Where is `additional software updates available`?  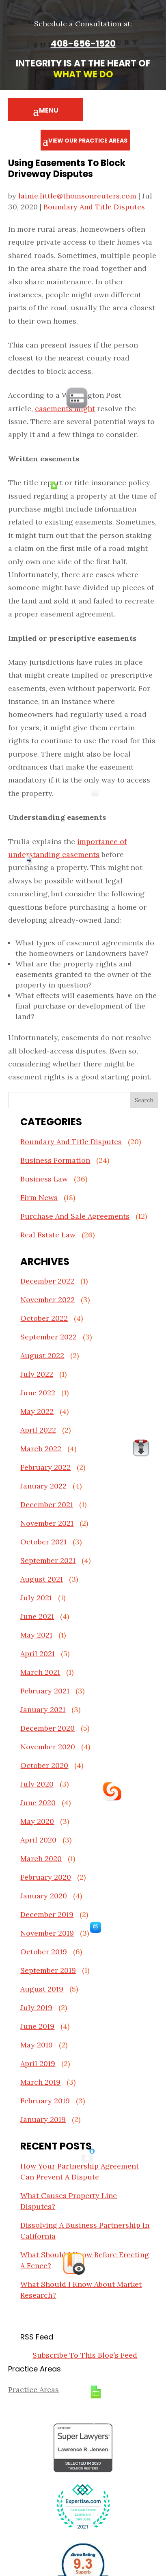 additional software updates available is located at coordinates (88, 2156).